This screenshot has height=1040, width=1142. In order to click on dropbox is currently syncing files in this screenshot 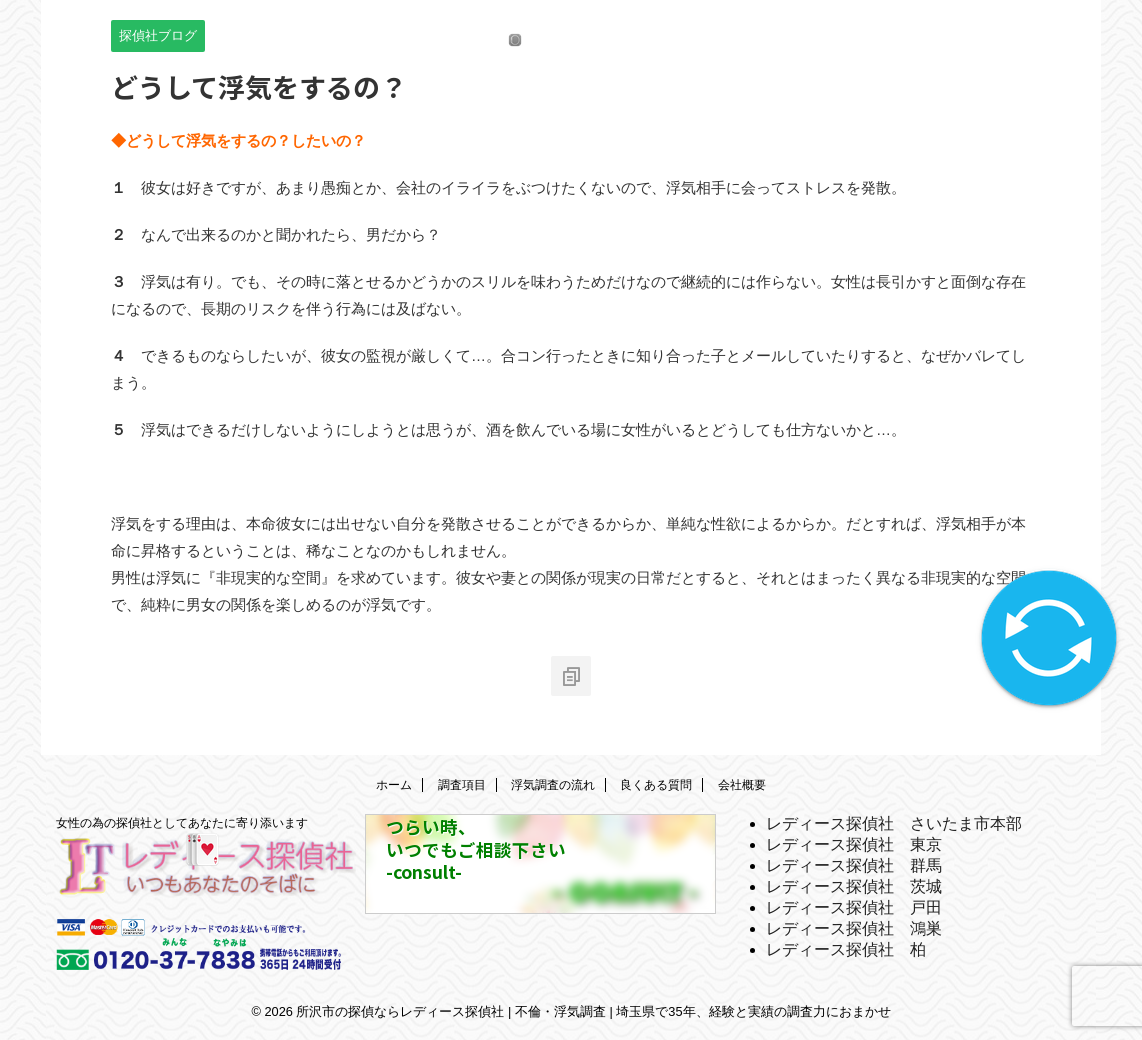, I will do `click(1049, 638)`.